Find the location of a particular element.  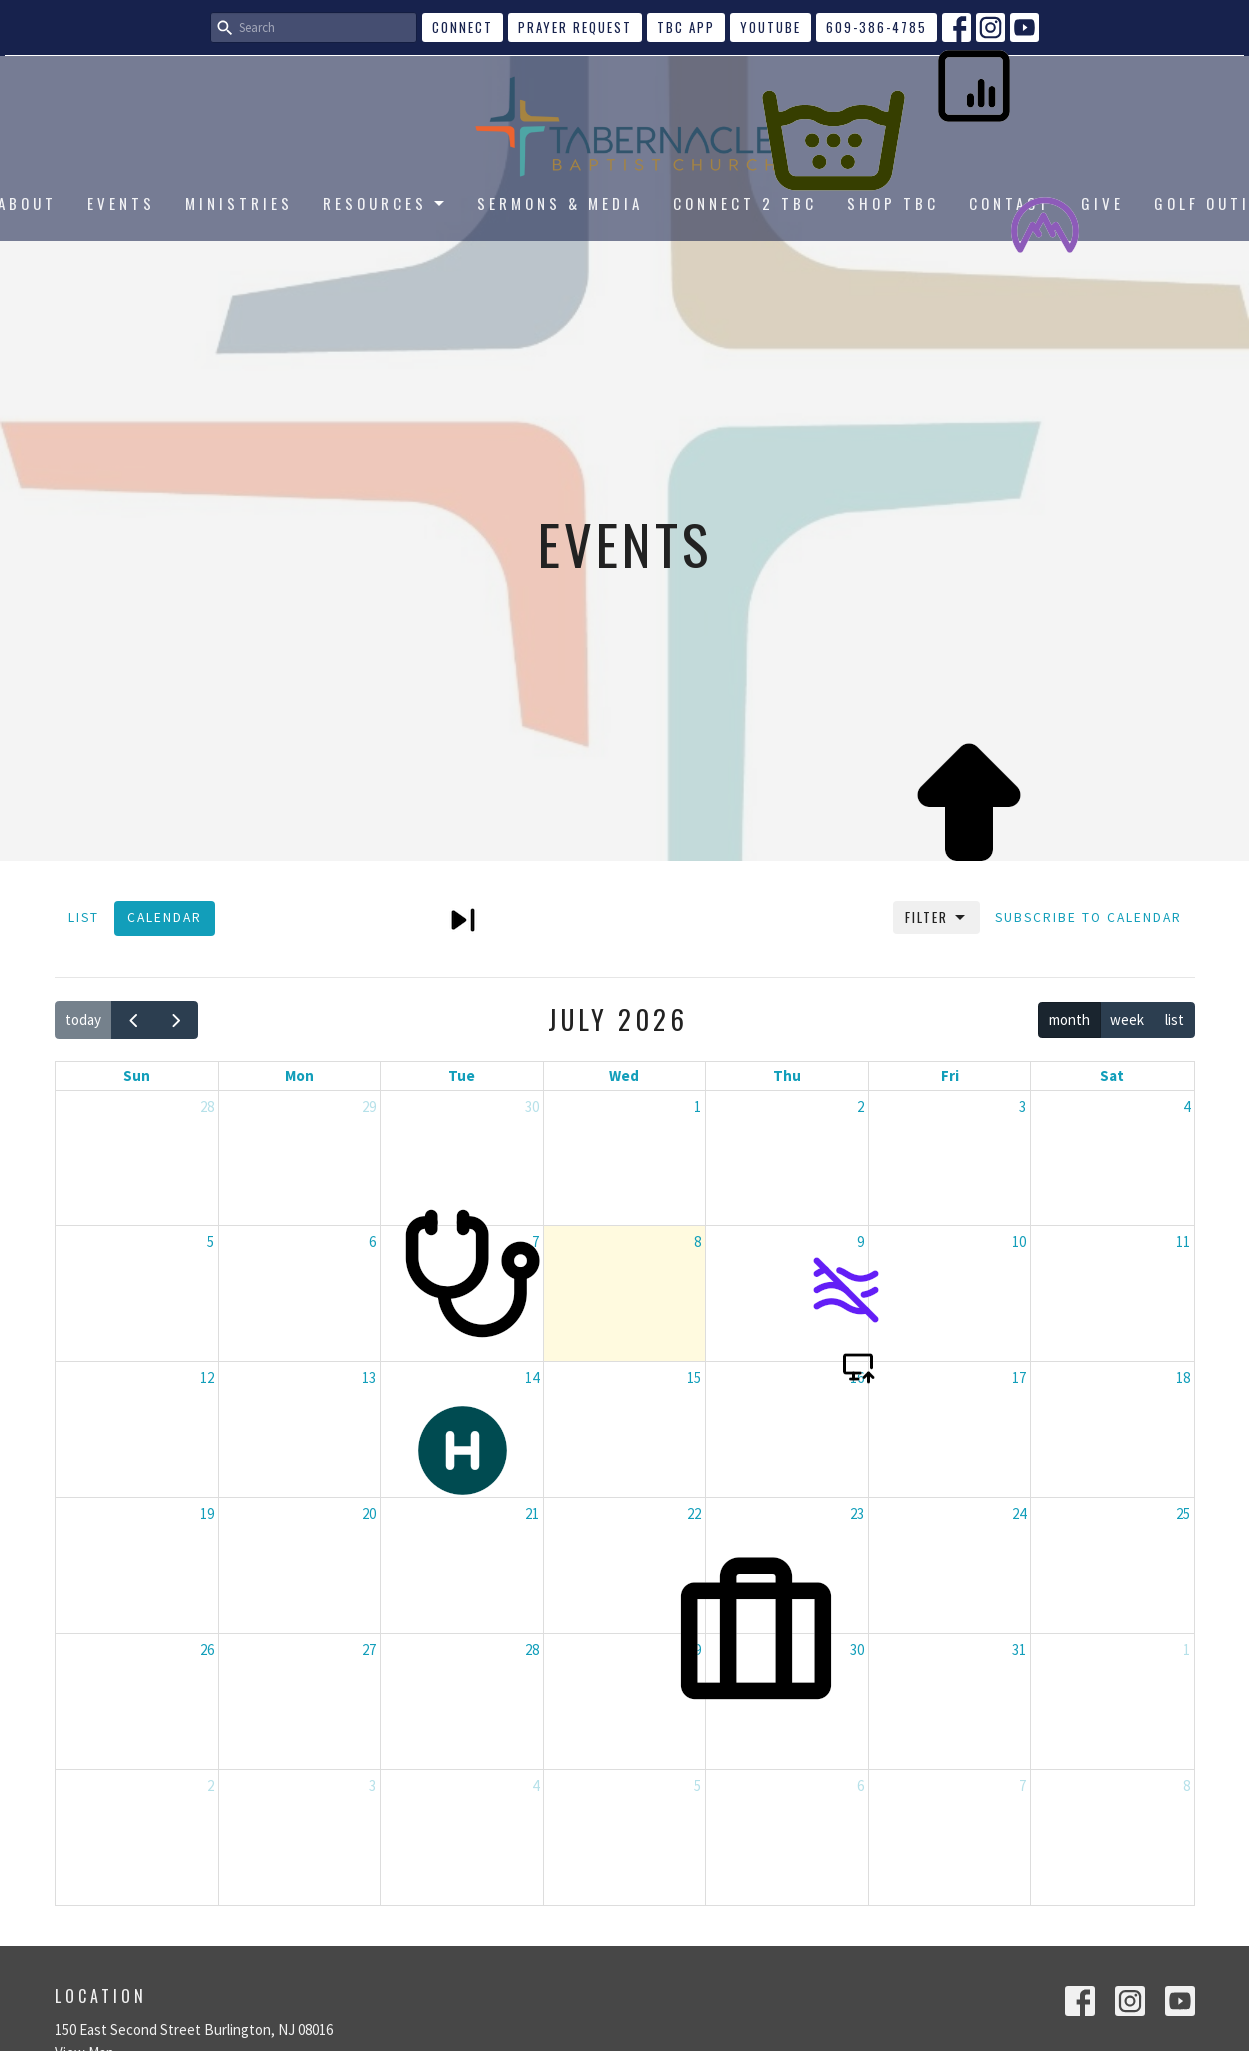

indicates a hospital or medical facility nearby is located at coordinates (462, 1450).